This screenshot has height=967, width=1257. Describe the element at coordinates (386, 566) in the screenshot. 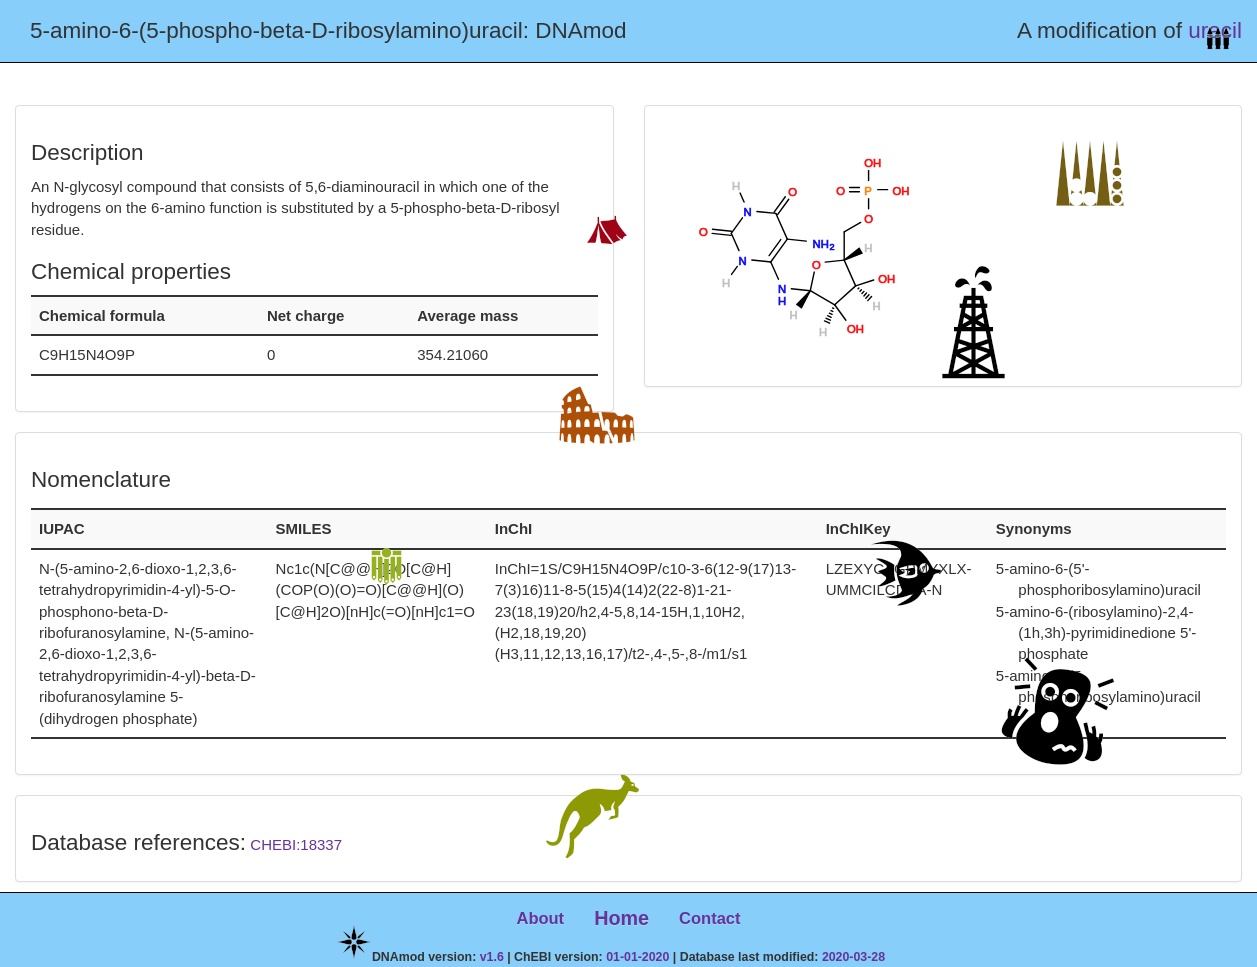

I see `select ancient roman armor piece` at that location.